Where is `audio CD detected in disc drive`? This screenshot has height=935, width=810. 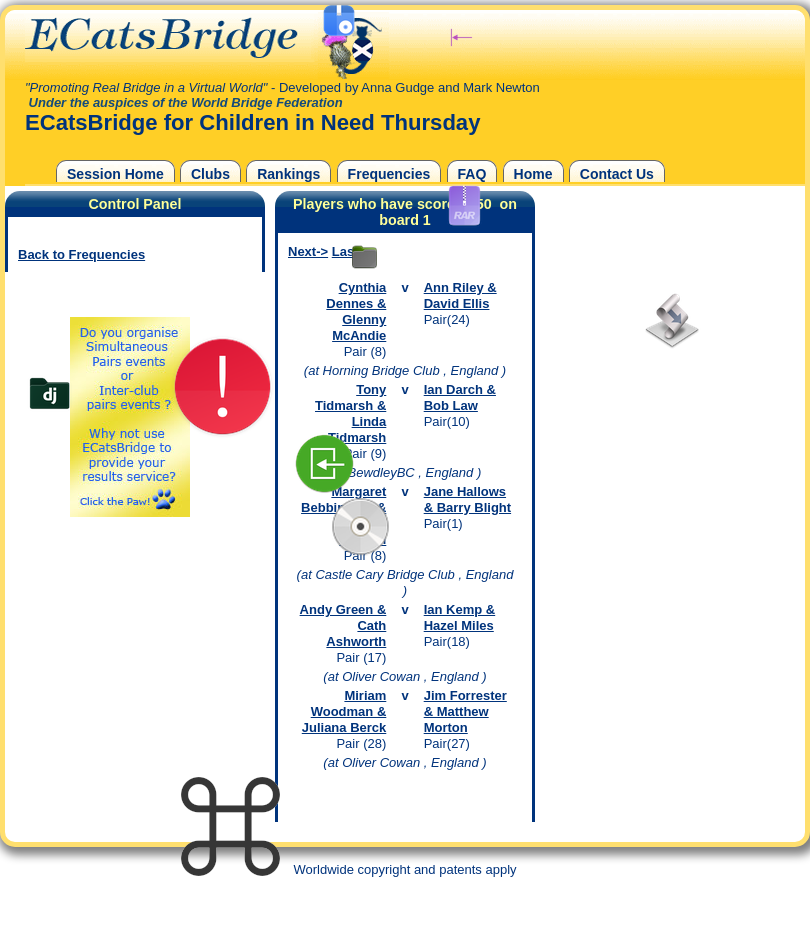 audio CD detected in disc drive is located at coordinates (360, 526).